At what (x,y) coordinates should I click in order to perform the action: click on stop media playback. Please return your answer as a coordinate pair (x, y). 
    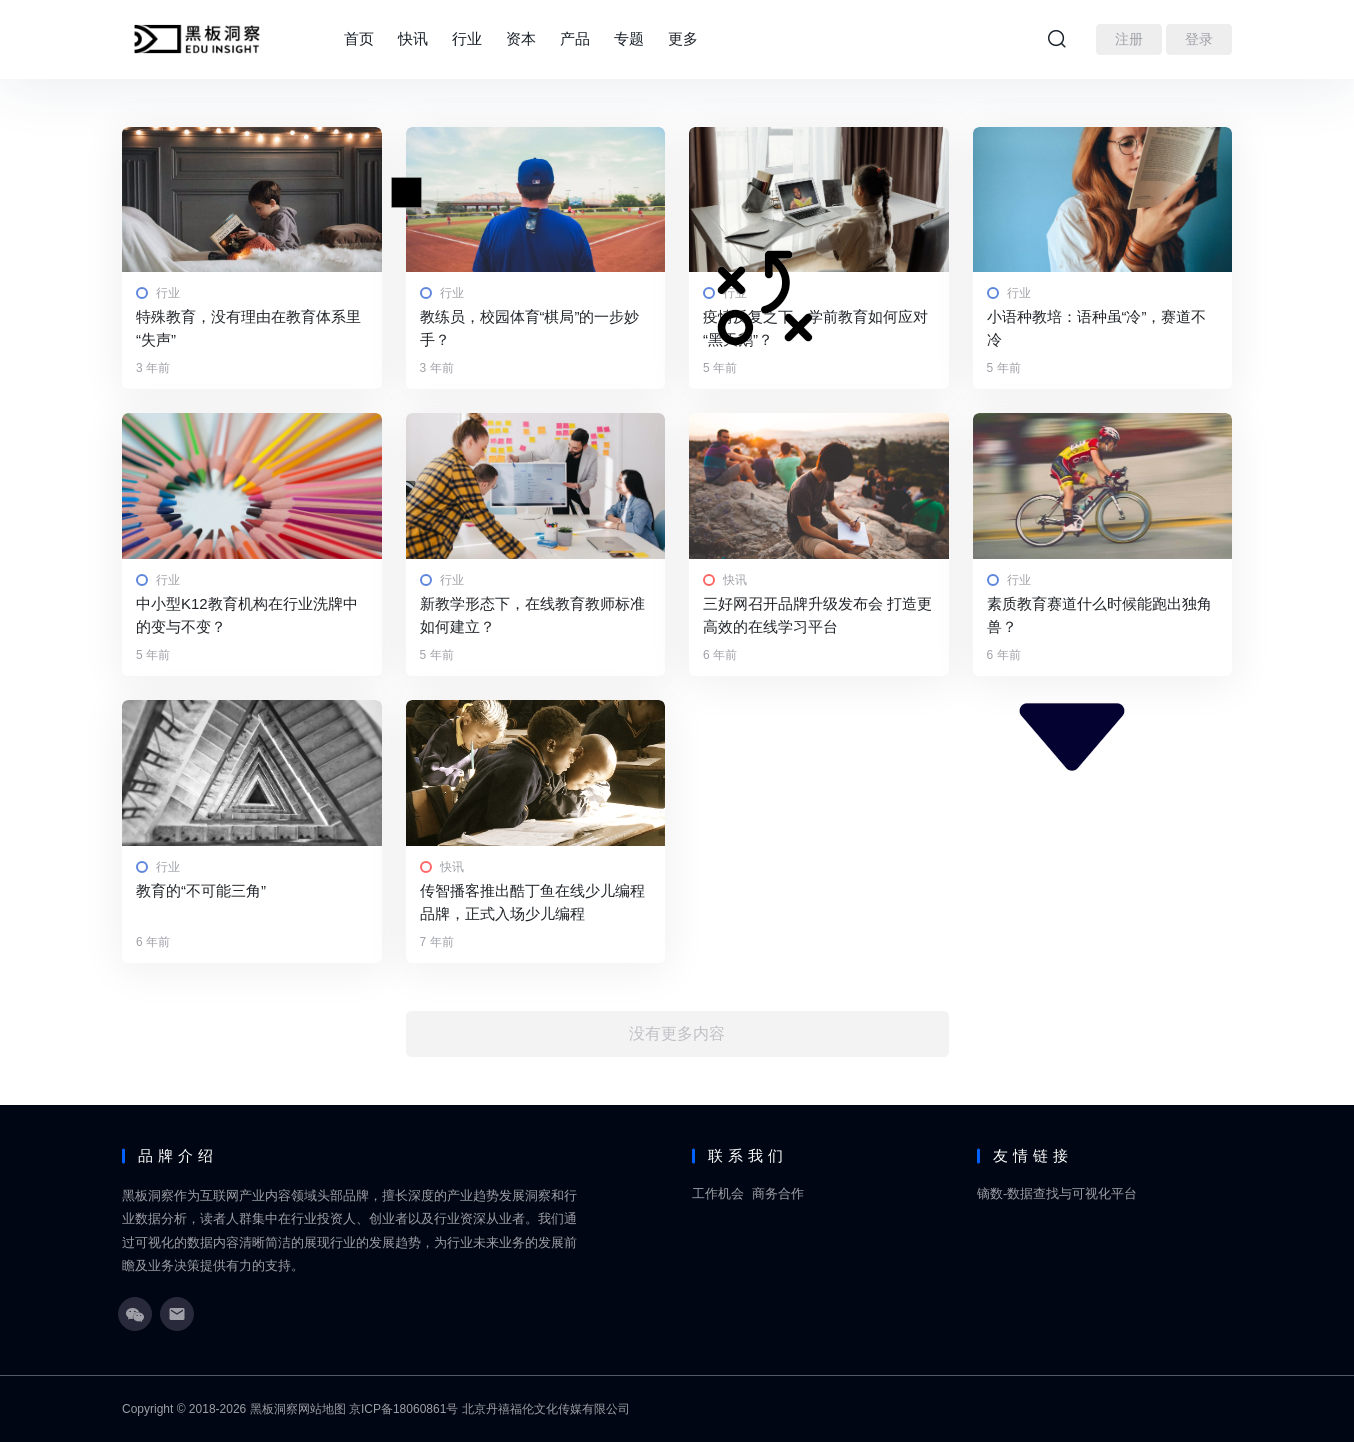
    Looking at the image, I should click on (406, 192).